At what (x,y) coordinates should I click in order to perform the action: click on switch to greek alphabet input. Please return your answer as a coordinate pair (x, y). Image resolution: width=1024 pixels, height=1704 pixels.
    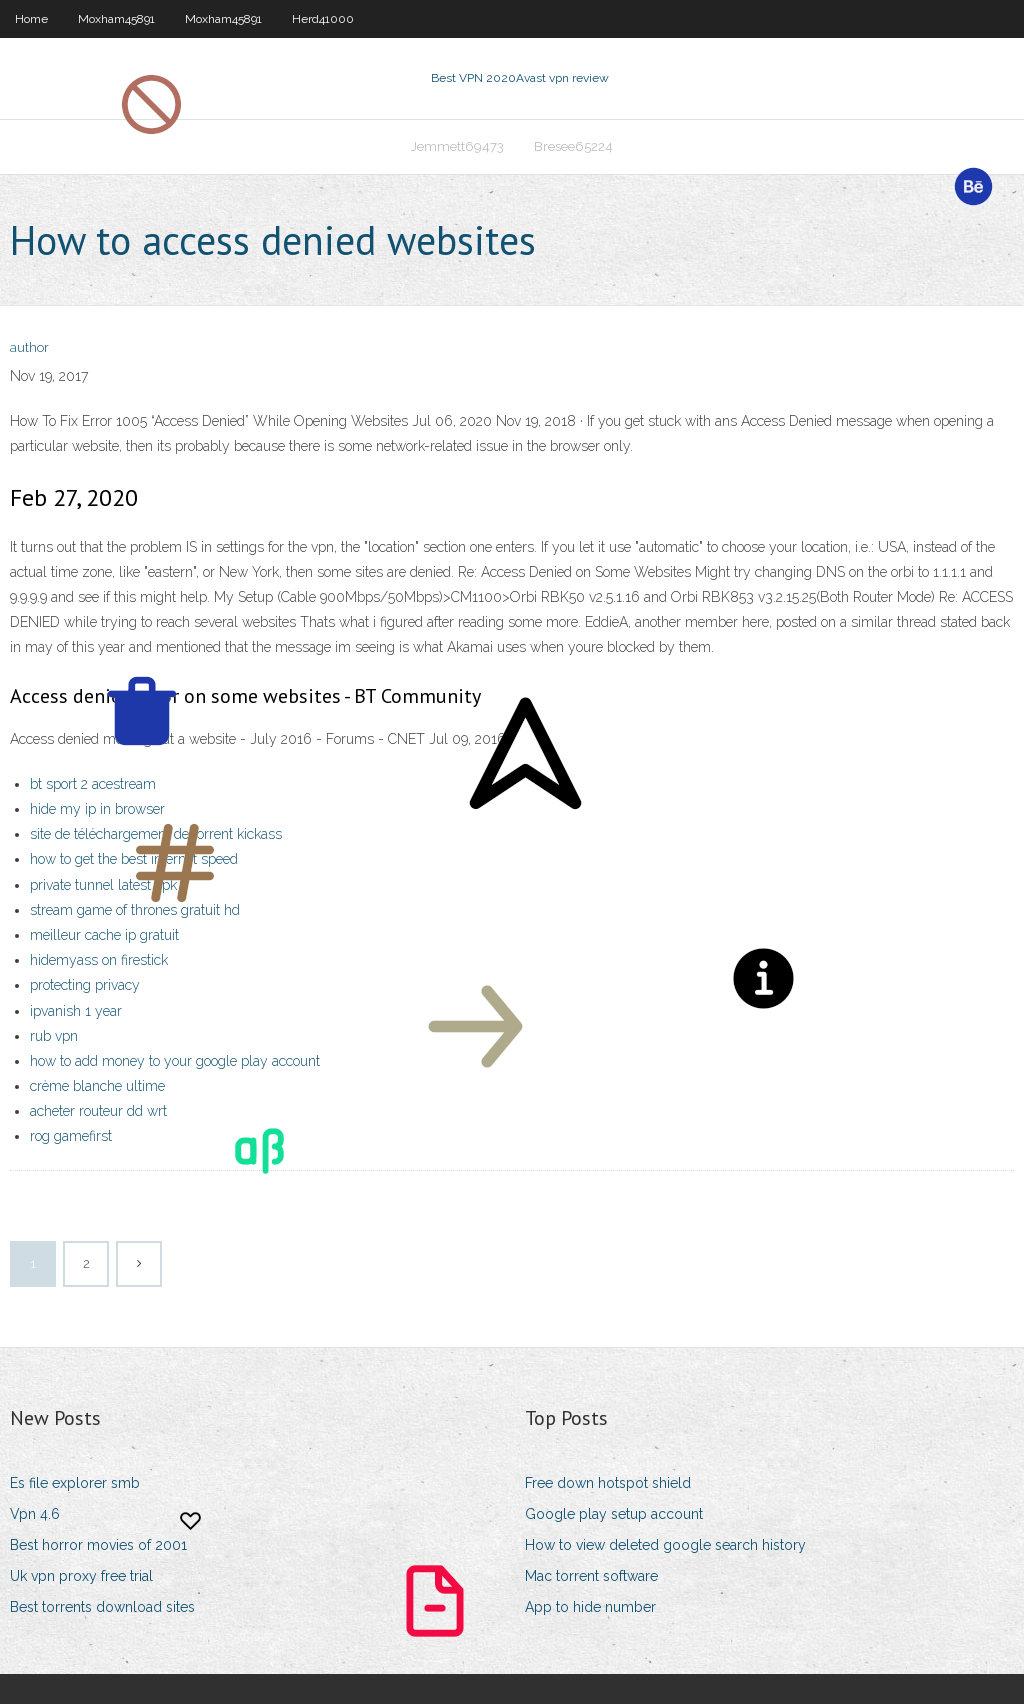
    Looking at the image, I should click on (259, 1146).